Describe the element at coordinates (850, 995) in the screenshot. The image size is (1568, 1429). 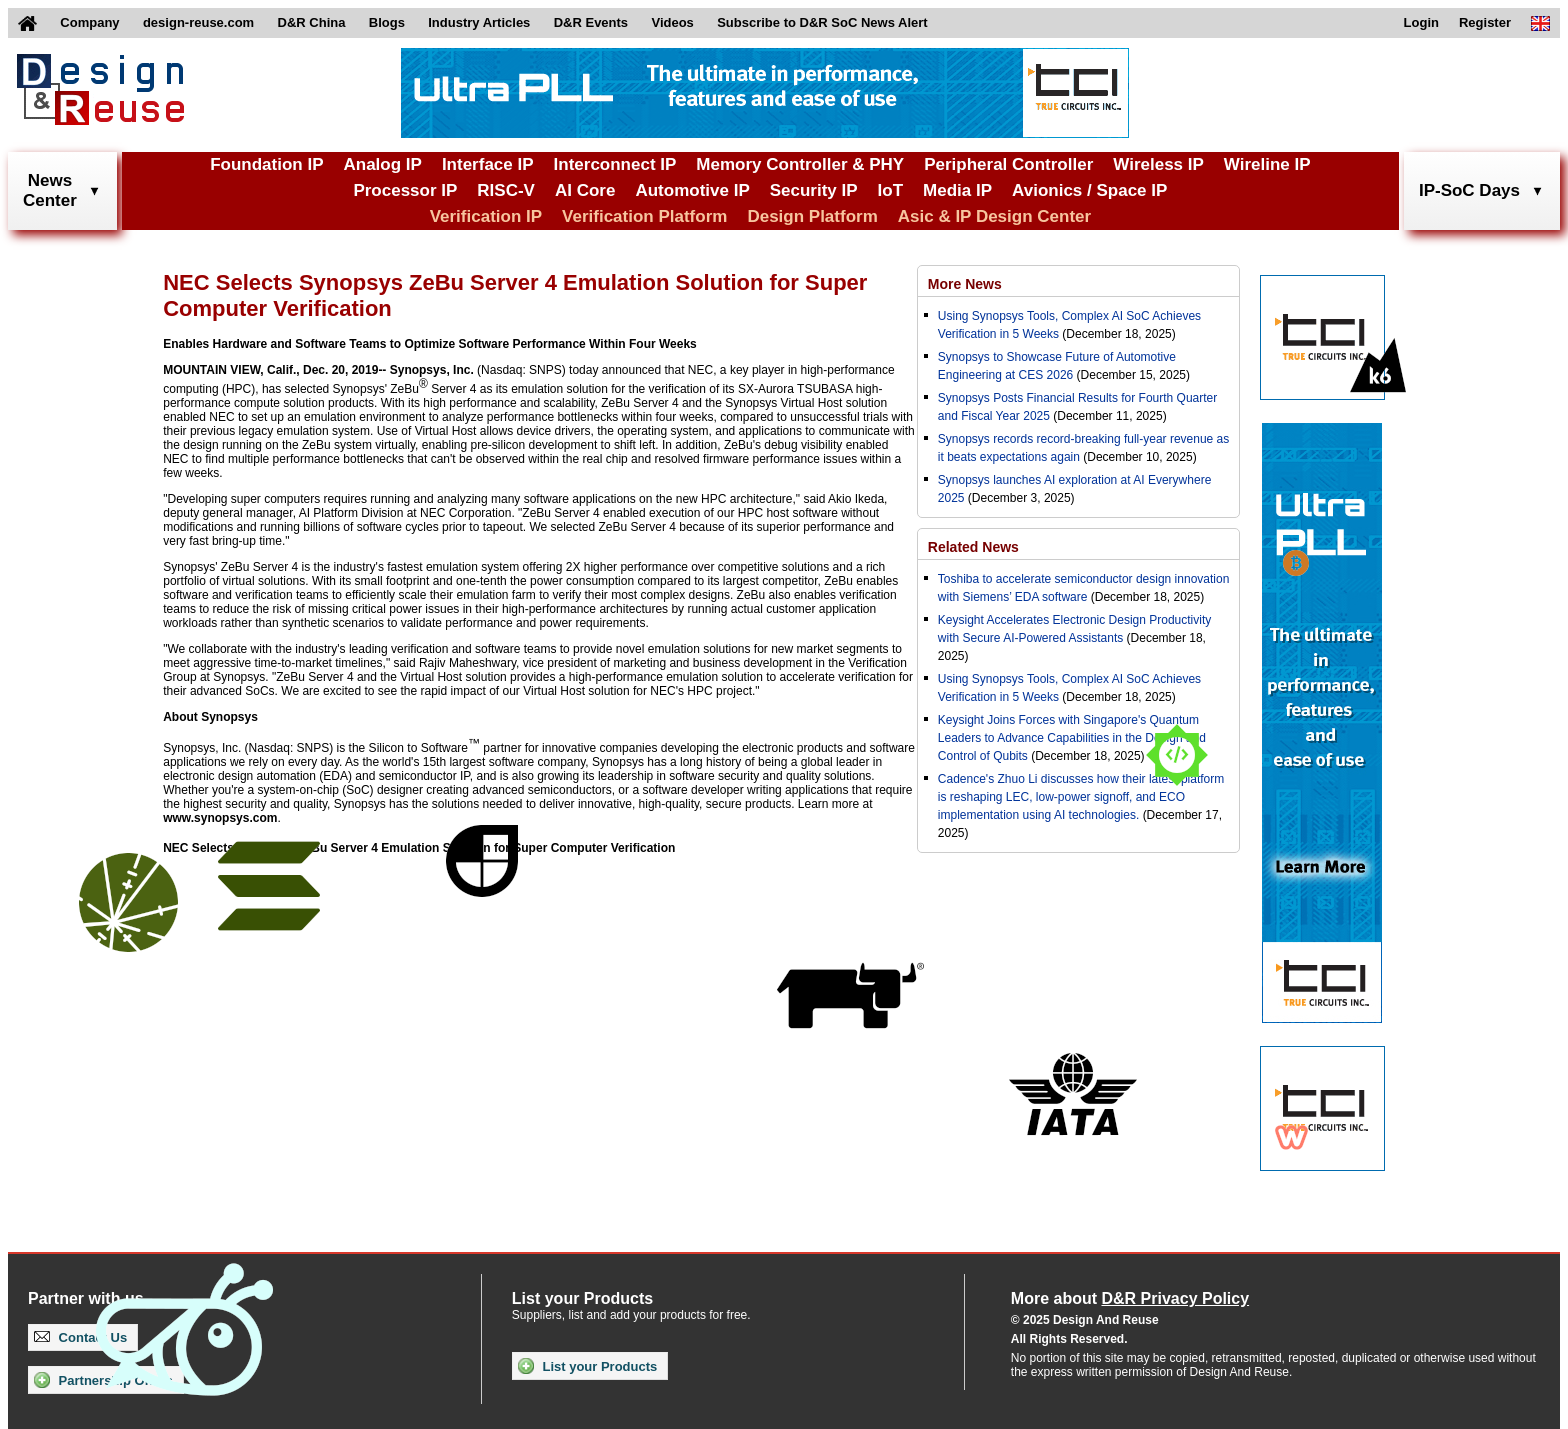
I see `open Rancher container management platform` at that location.